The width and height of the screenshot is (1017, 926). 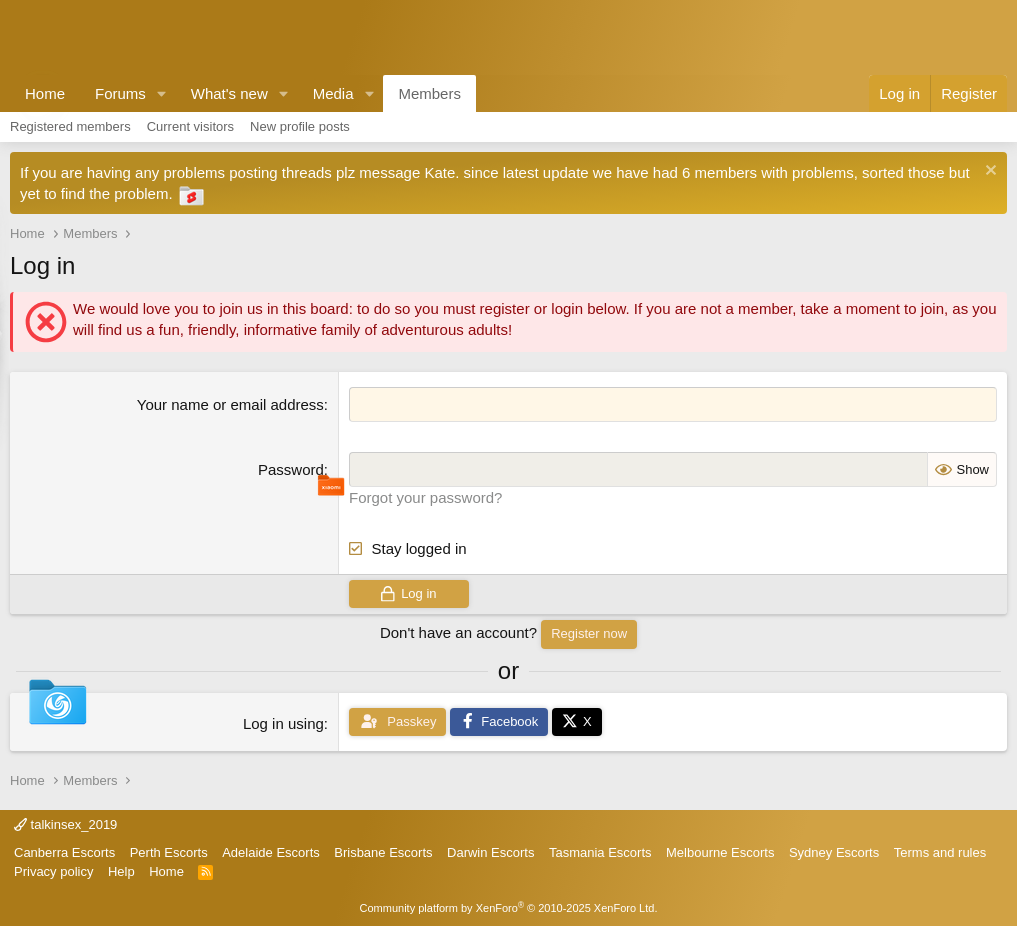 What do you see at coordinates (191, 196) in the screenshot?
I see `open folder containing YouTube Shorts videos` at bounding box center [191, 196].